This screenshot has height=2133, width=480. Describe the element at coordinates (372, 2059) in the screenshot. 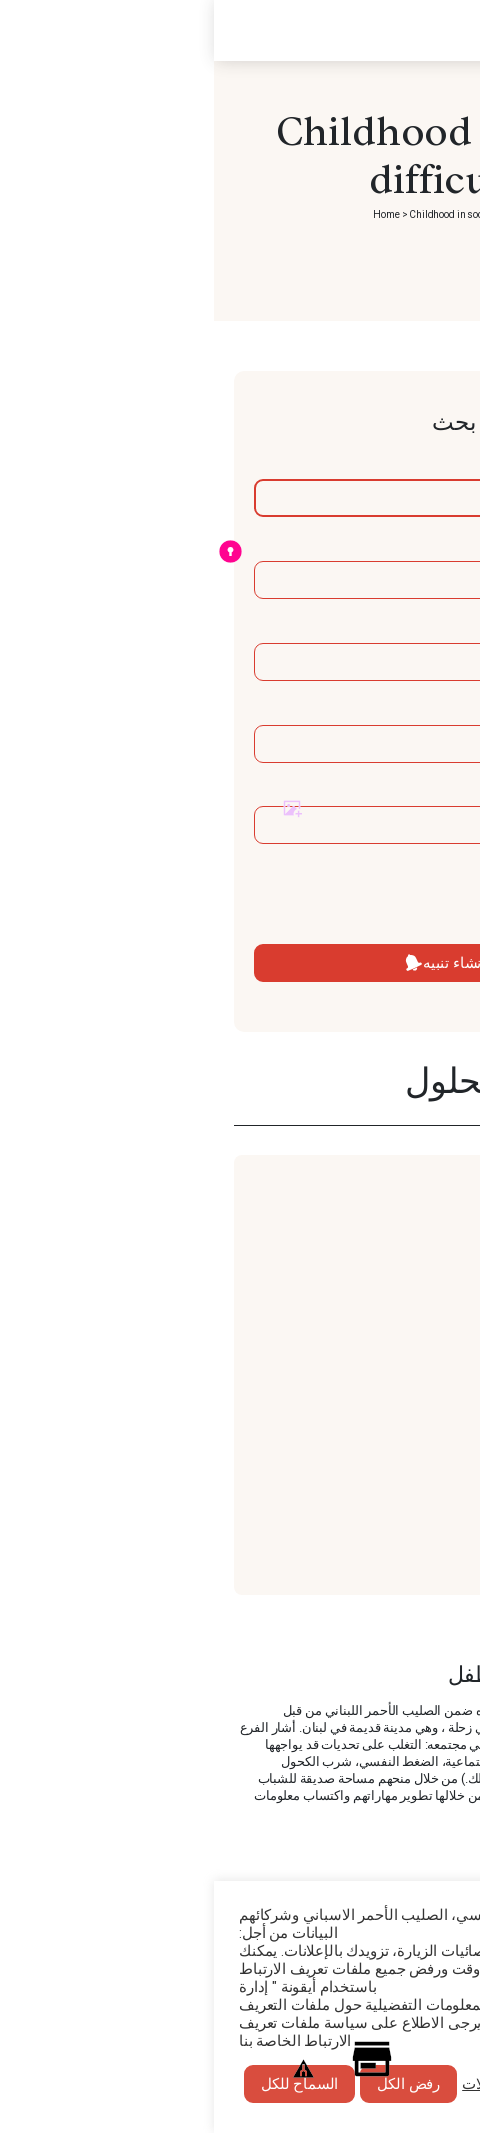

I see `access the store or shop section` at that location.